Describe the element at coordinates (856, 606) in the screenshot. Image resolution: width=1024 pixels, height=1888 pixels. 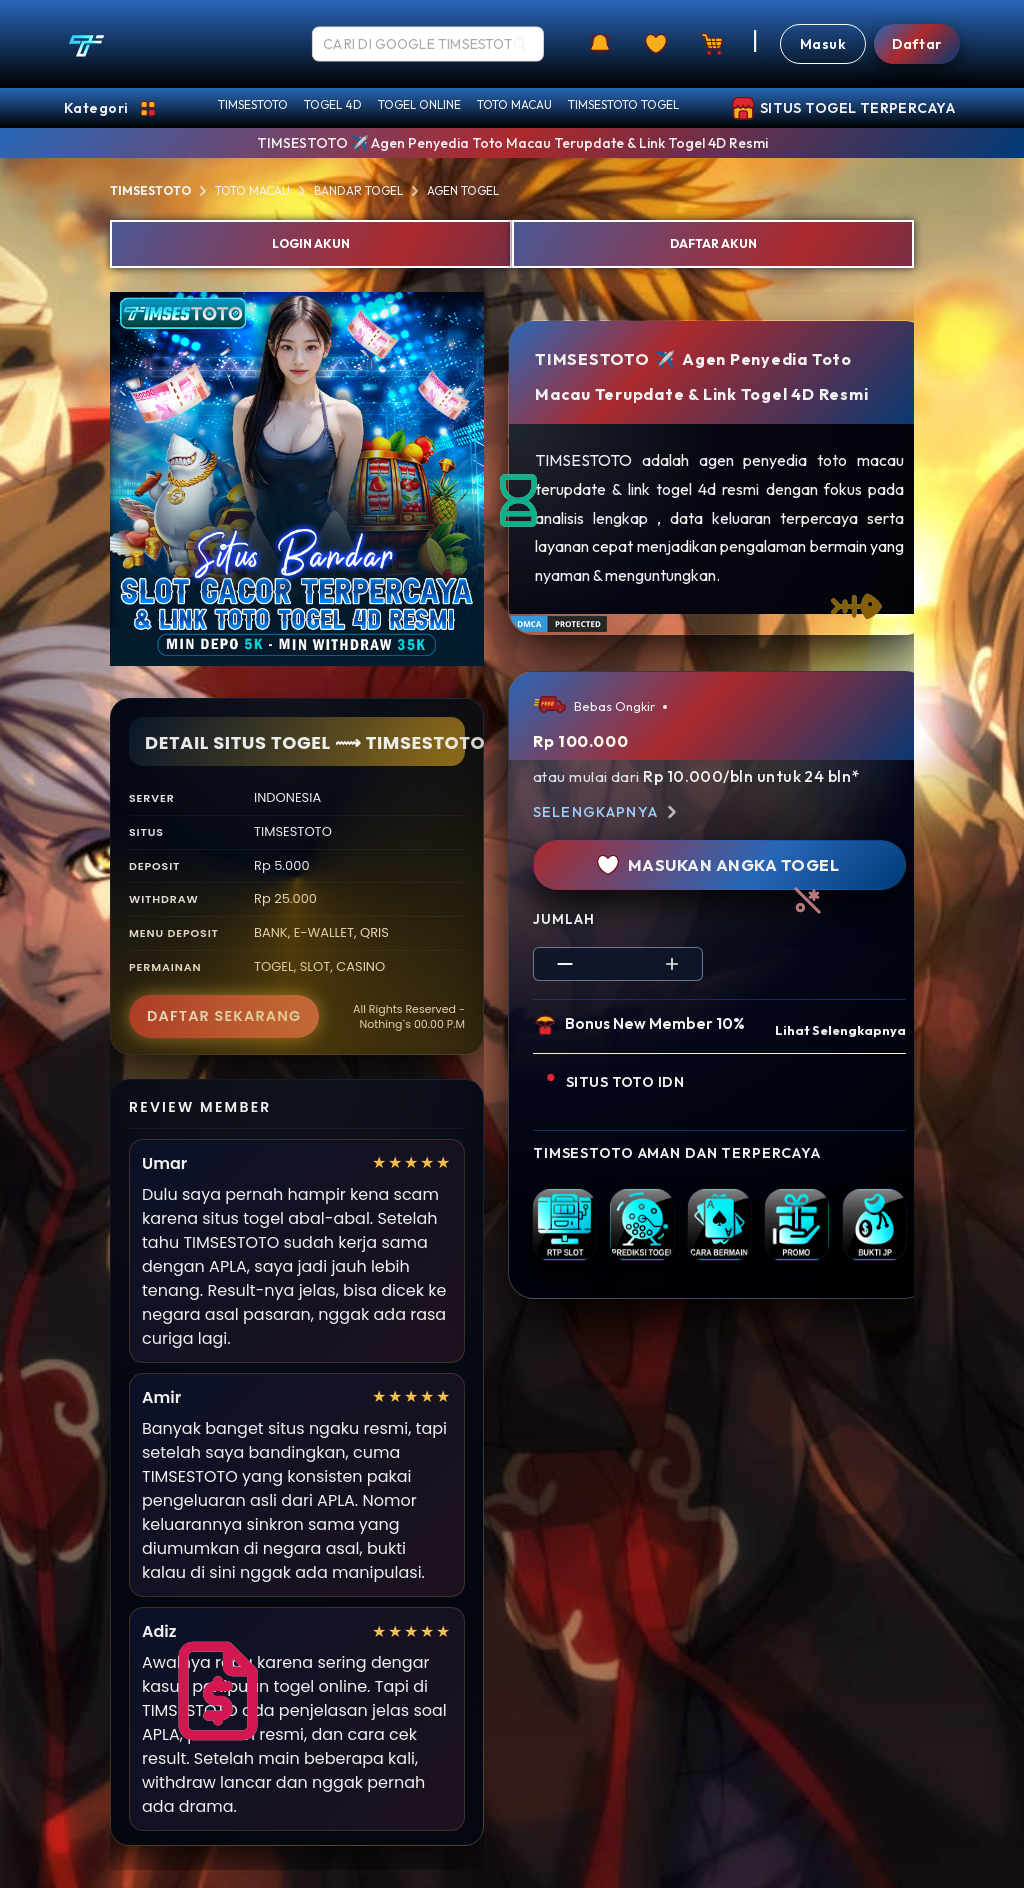
I see `indicates empty state or no results found` at that location.